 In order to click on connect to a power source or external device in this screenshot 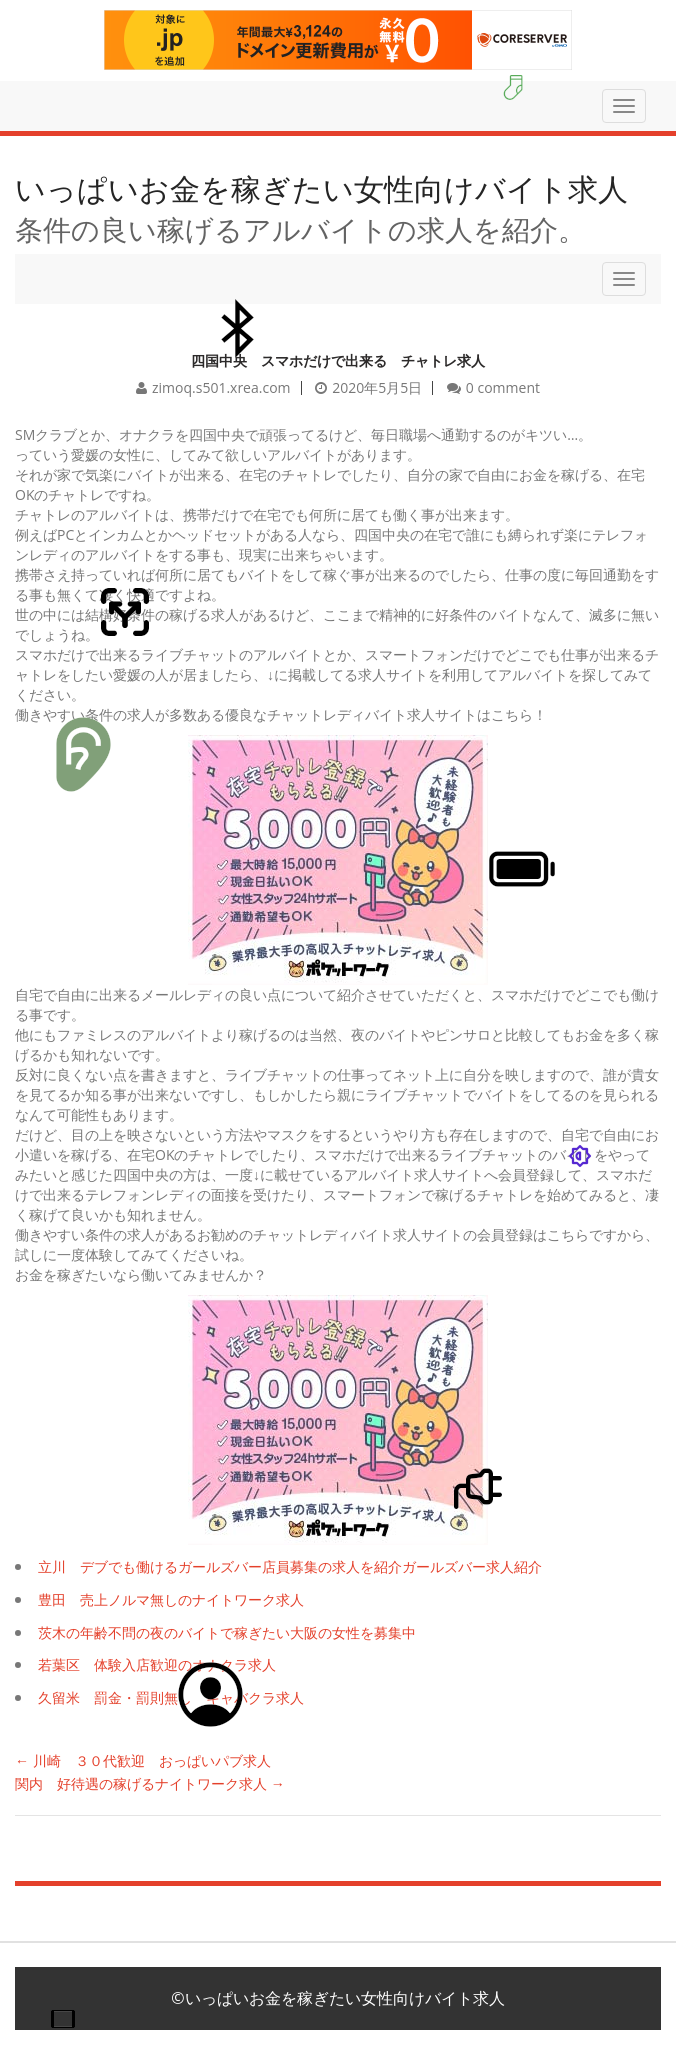, I will do `click(478, 1488)`.